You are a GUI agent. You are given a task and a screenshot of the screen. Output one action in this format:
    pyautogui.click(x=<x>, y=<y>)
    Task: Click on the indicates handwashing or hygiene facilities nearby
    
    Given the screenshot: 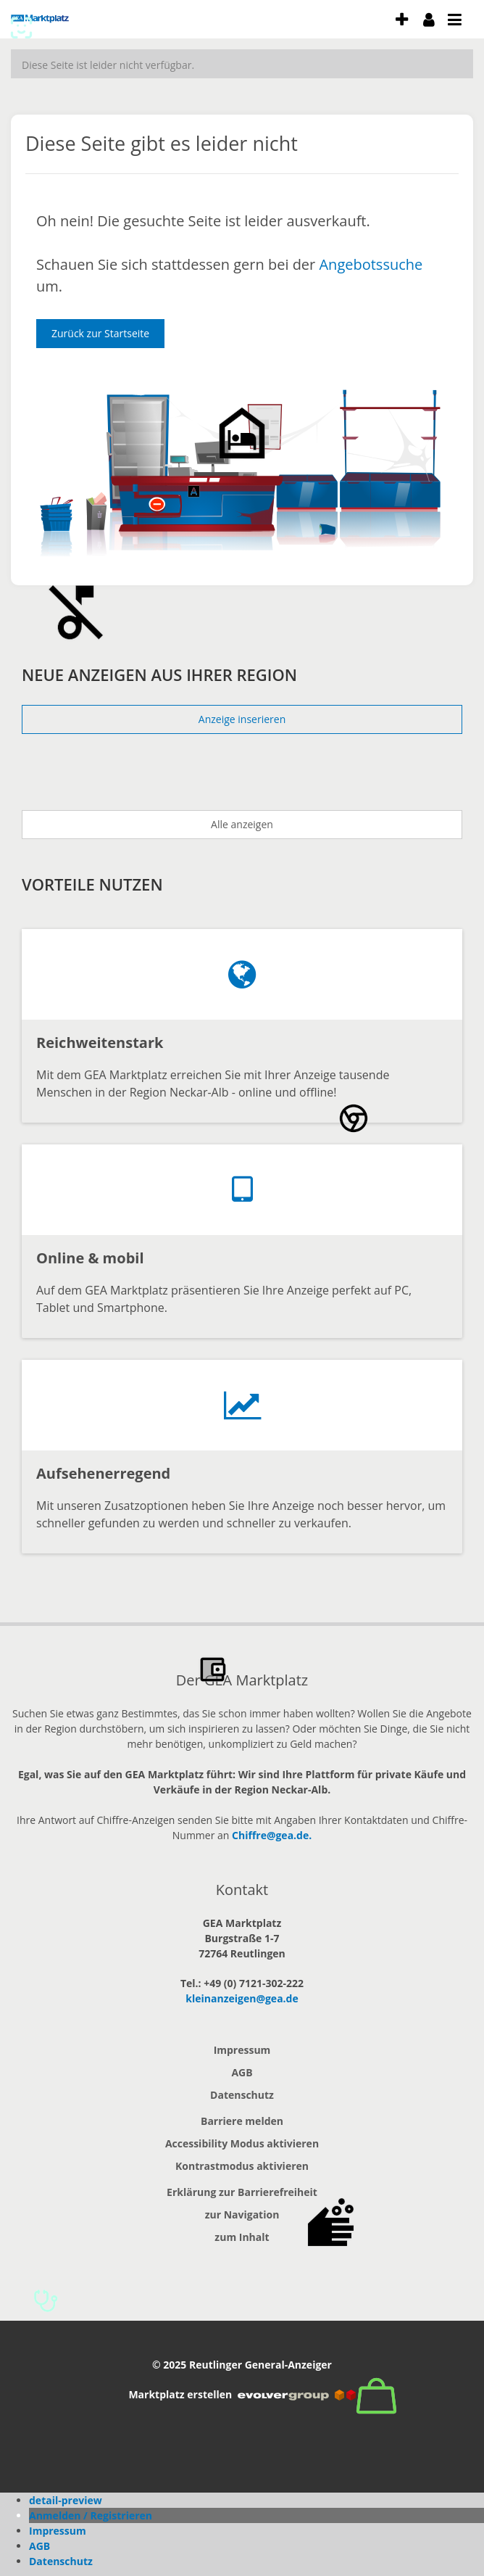 What is the action you would take?
    pyautogui.click(x=332, y=2222)
    